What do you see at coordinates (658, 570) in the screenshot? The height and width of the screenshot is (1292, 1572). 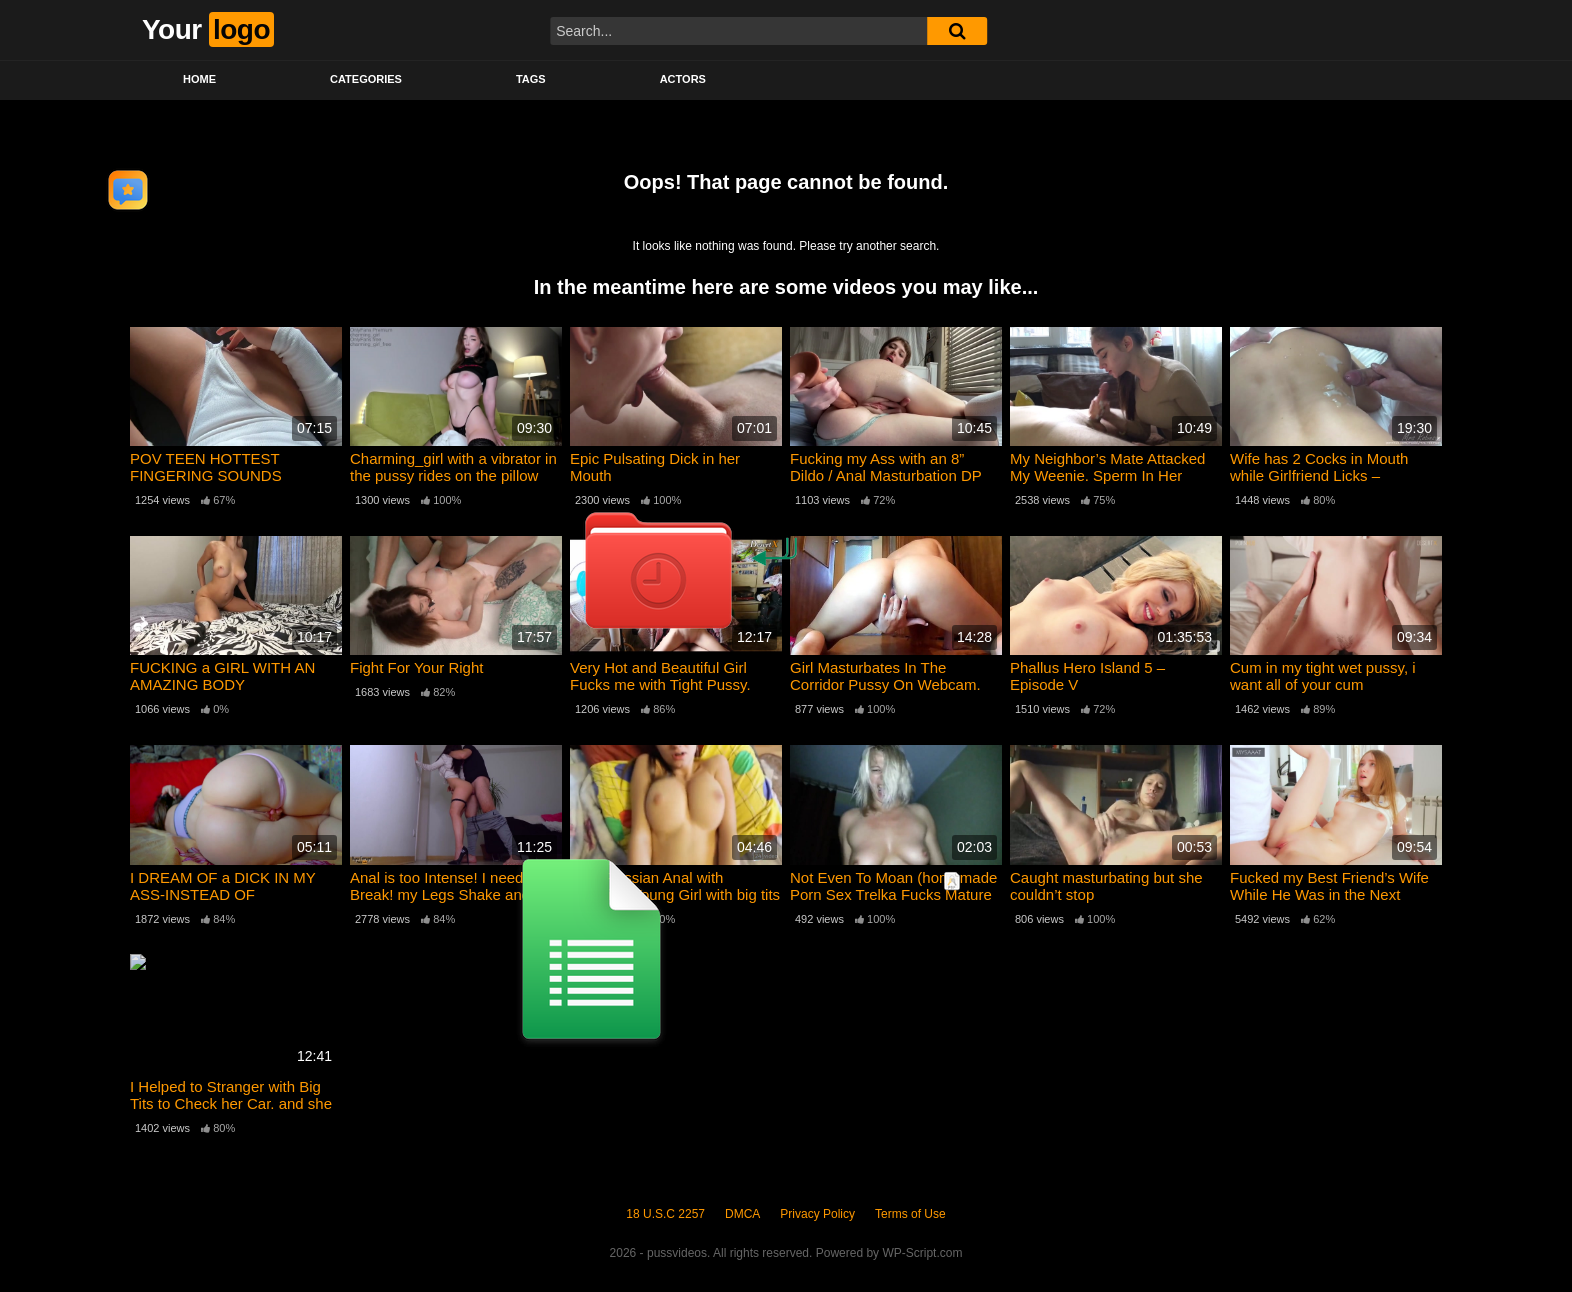 I see `access temporary files folder` at bounding box center [658, 570].